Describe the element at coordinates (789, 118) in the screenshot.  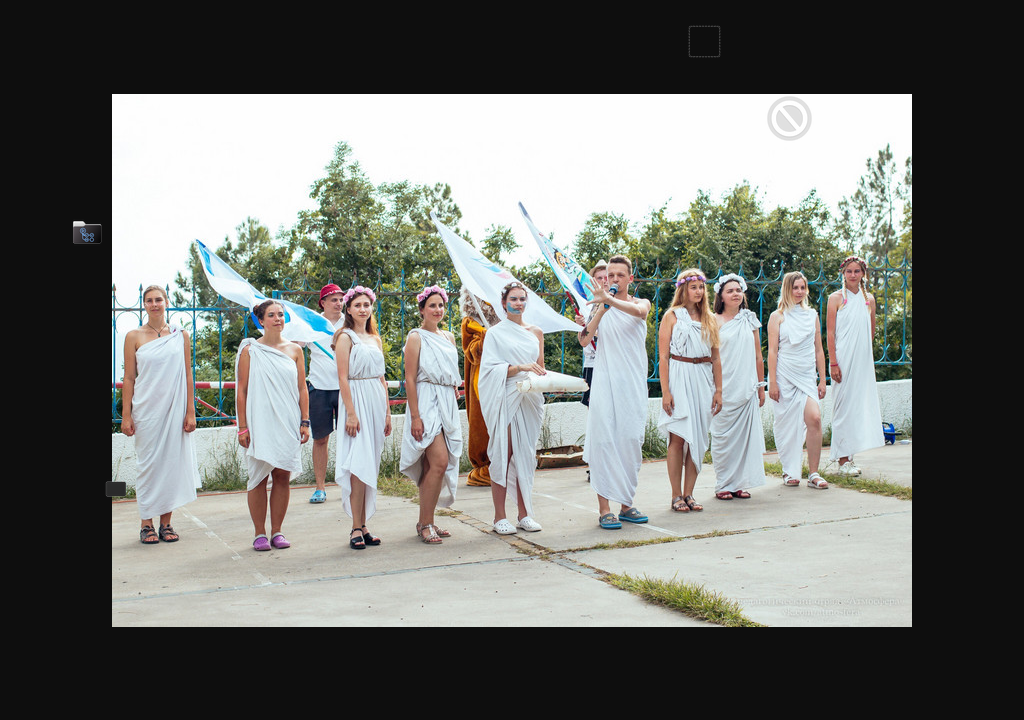
I see `indicates an unsupported file, feature, or action` at that location.